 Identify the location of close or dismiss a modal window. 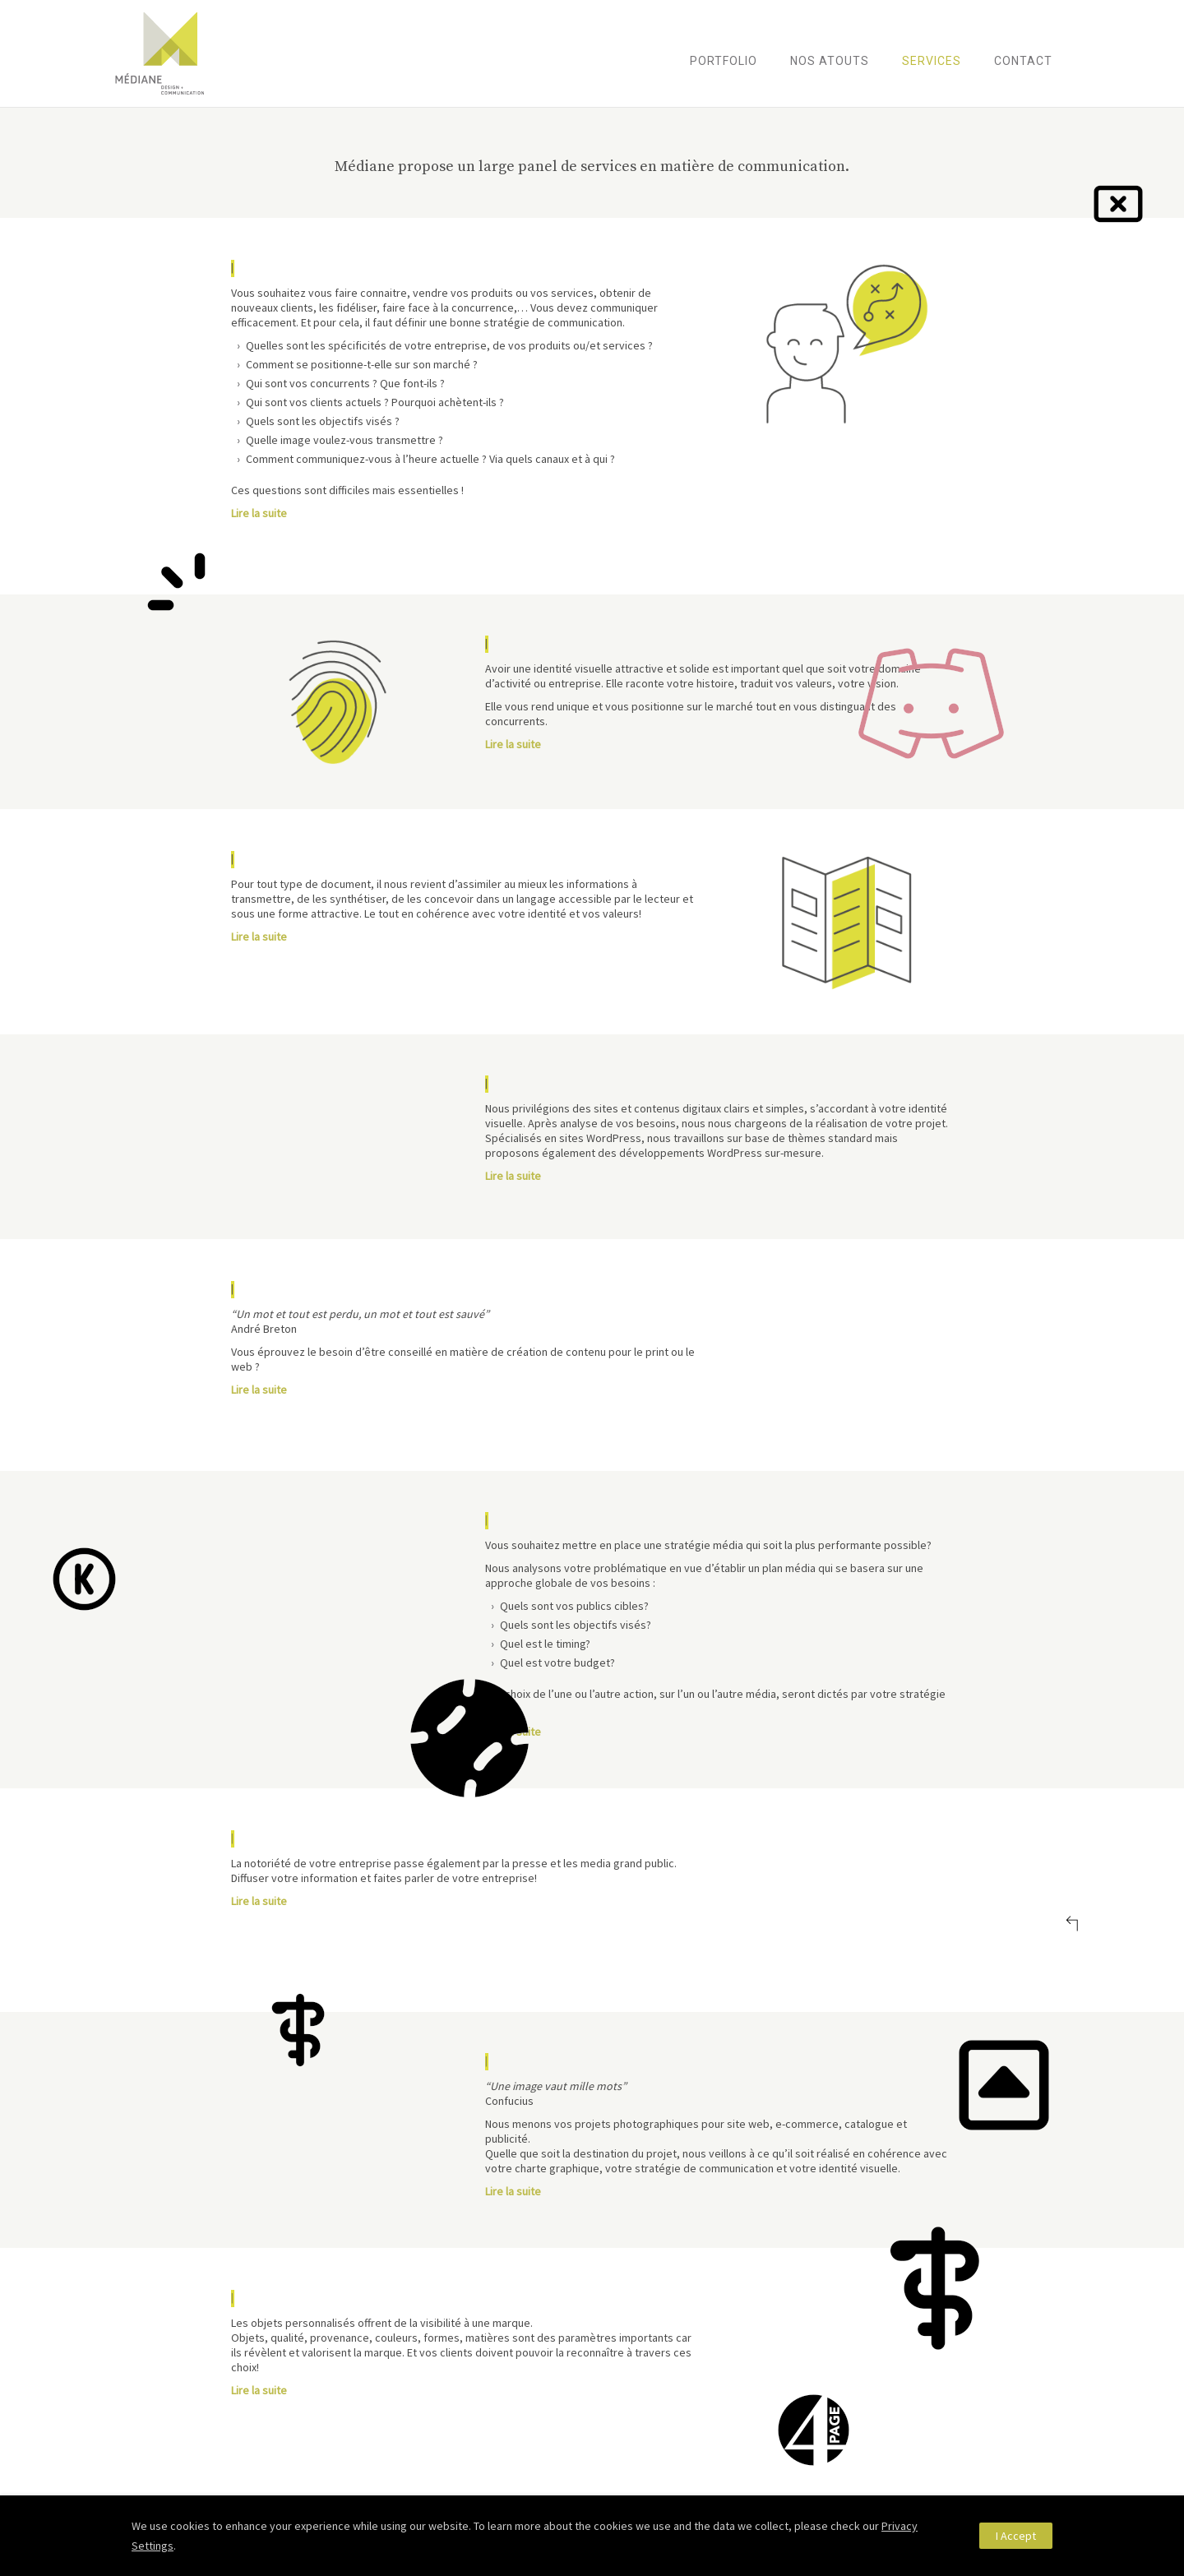
(1118, 204).